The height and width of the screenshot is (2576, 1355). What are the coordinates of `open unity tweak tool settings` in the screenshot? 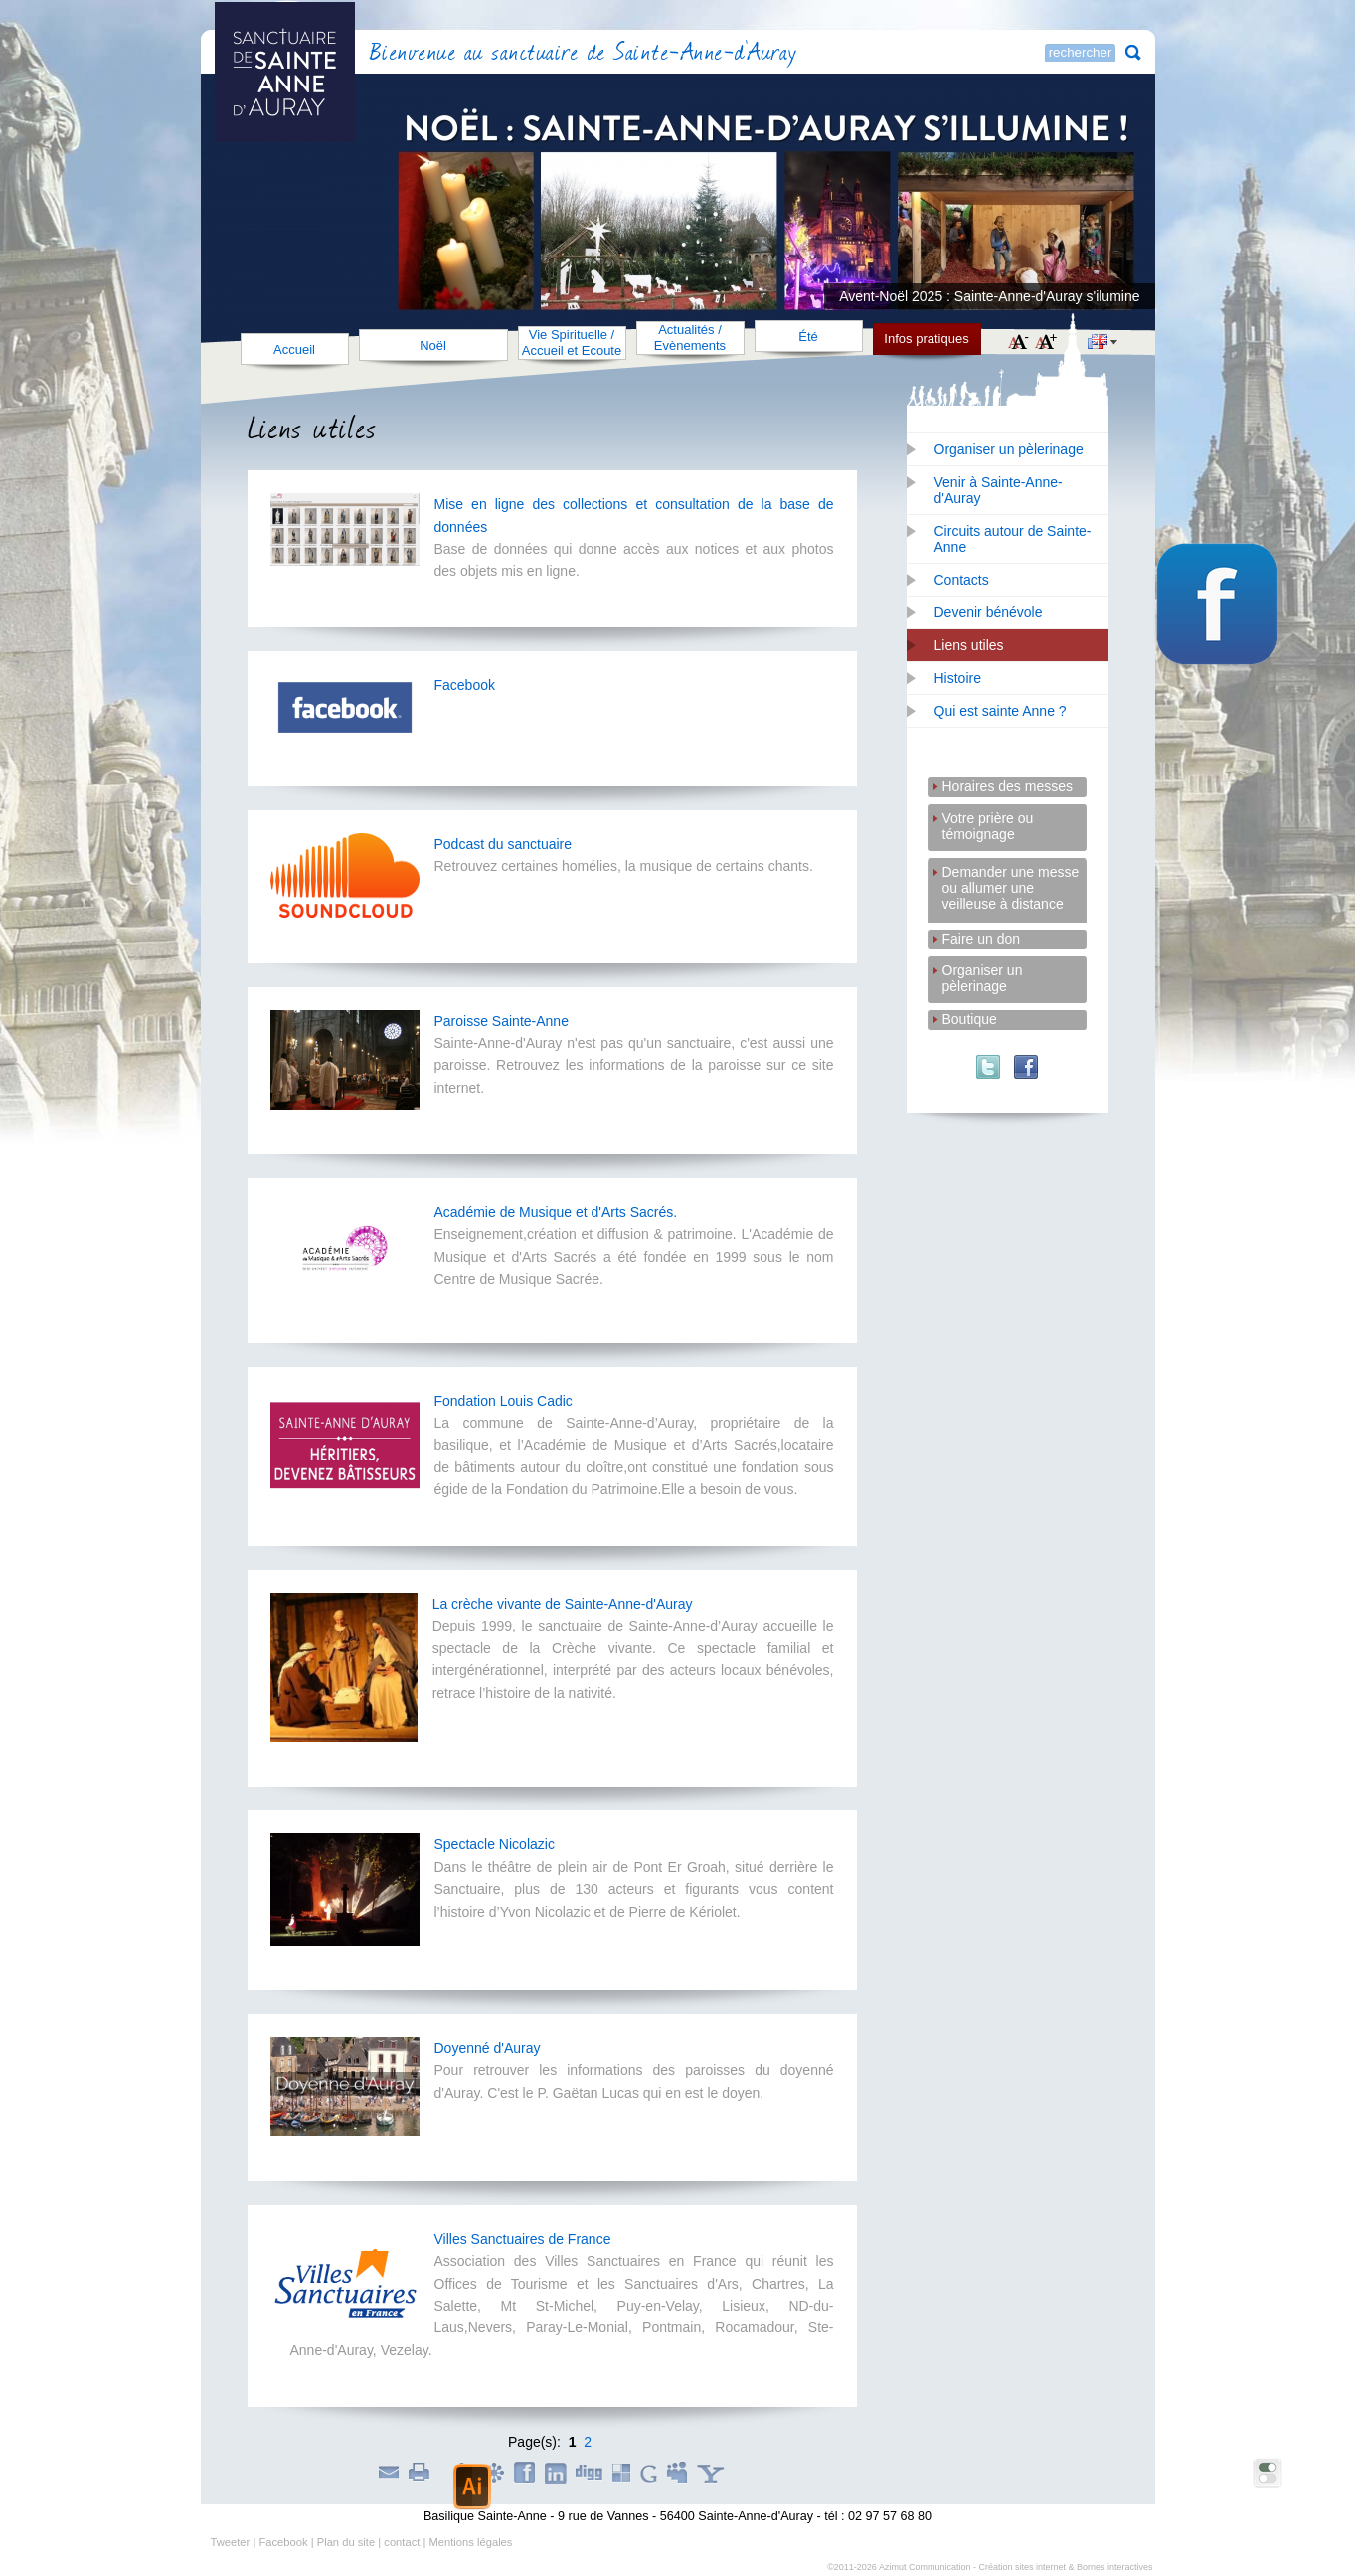 It's located at (1268, 2473).